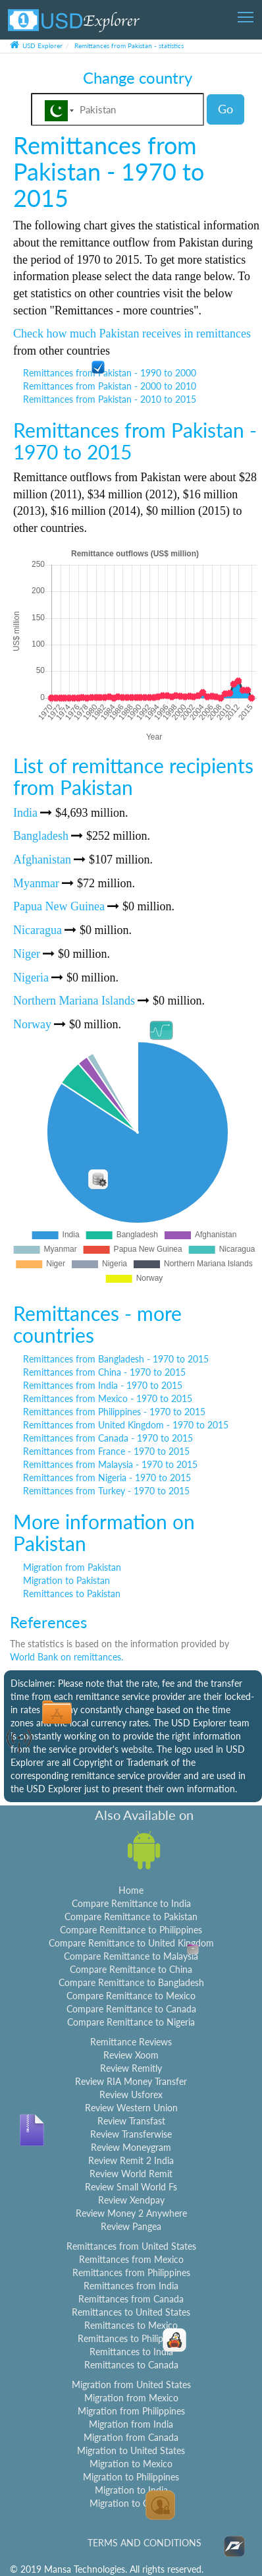 The image size is (262, 2576). What do you see at coordinates (193, 1949) in the screenshot?
I see `open the file manager application` at bounding box center [193, 1949].